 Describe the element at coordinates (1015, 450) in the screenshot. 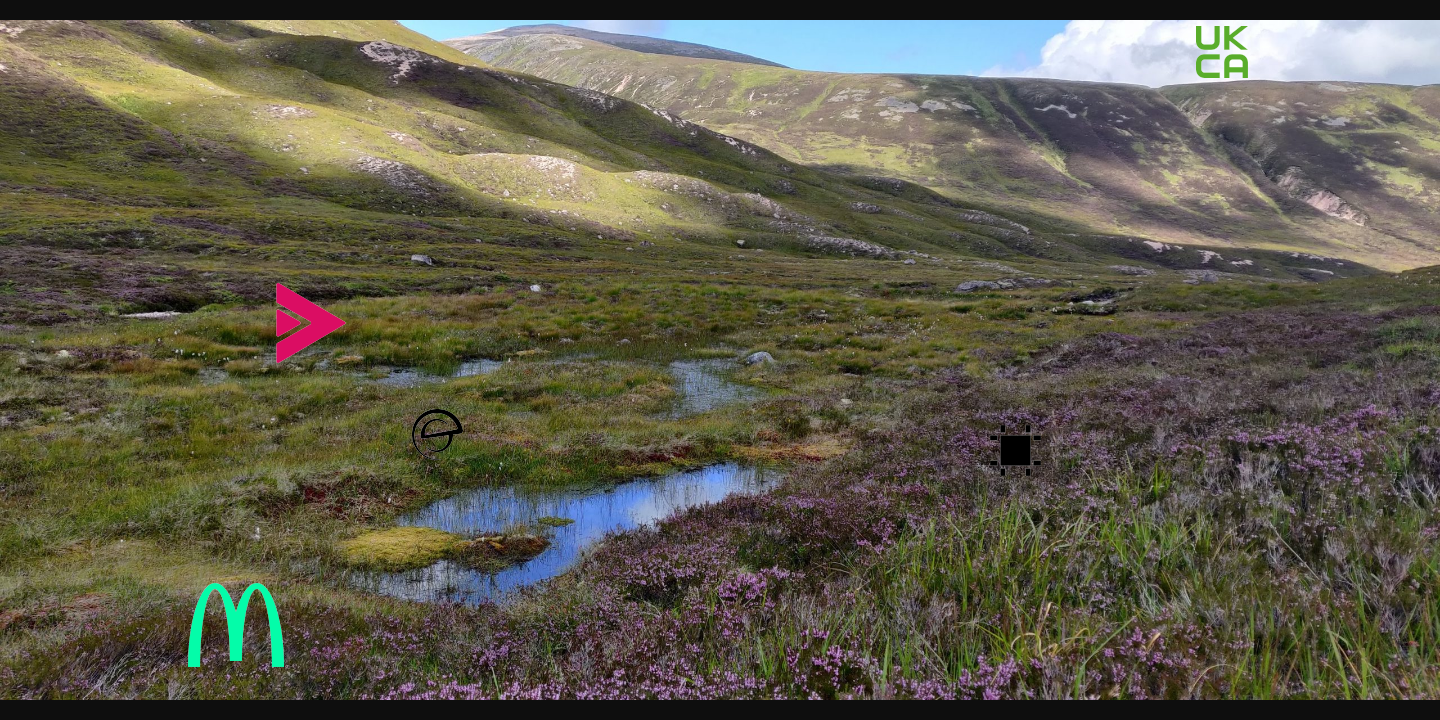

I see `select or edit an artboard` at that location.